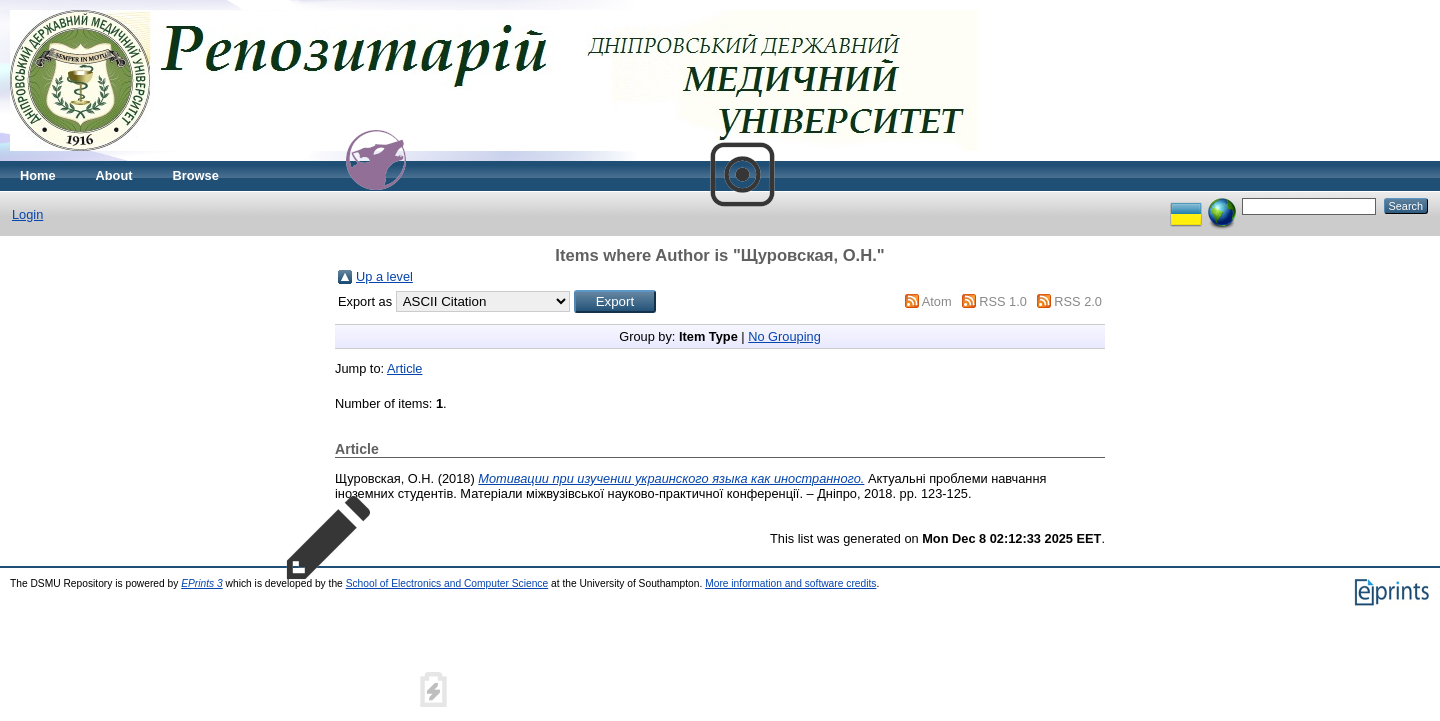 The height and width of the screenshot is (721, 1440). Describe the element at coordinates (376, 160) in the screenshot. I see `open amarok music player` at that location.